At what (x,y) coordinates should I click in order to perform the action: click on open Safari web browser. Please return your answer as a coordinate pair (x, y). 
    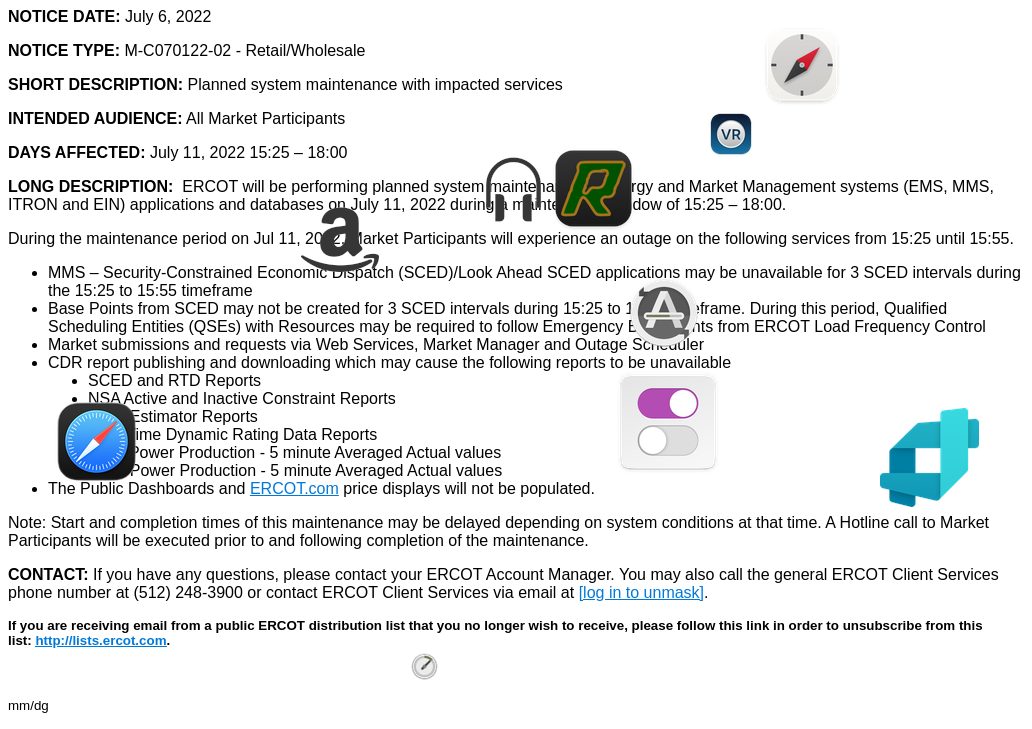
    Looking at the image, I should click on (96, 441).